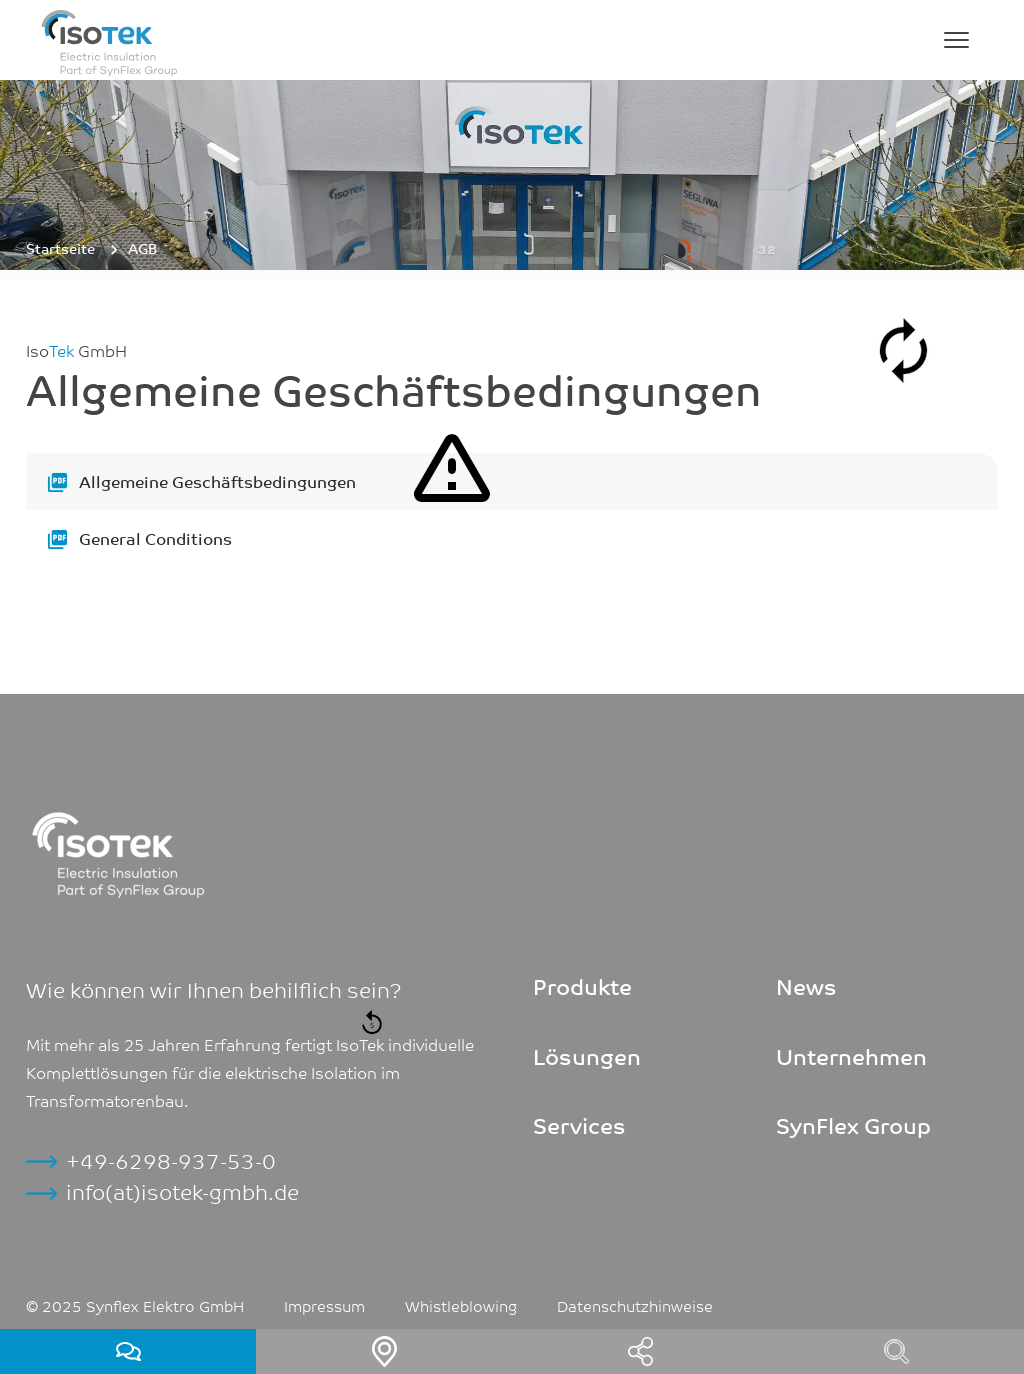 The image size is (1024, 1374). What do you see at coordinates (372, 1023) in the screenshot?
I see `rewind video by 5 seconds` at bounding box center [372, 1023].